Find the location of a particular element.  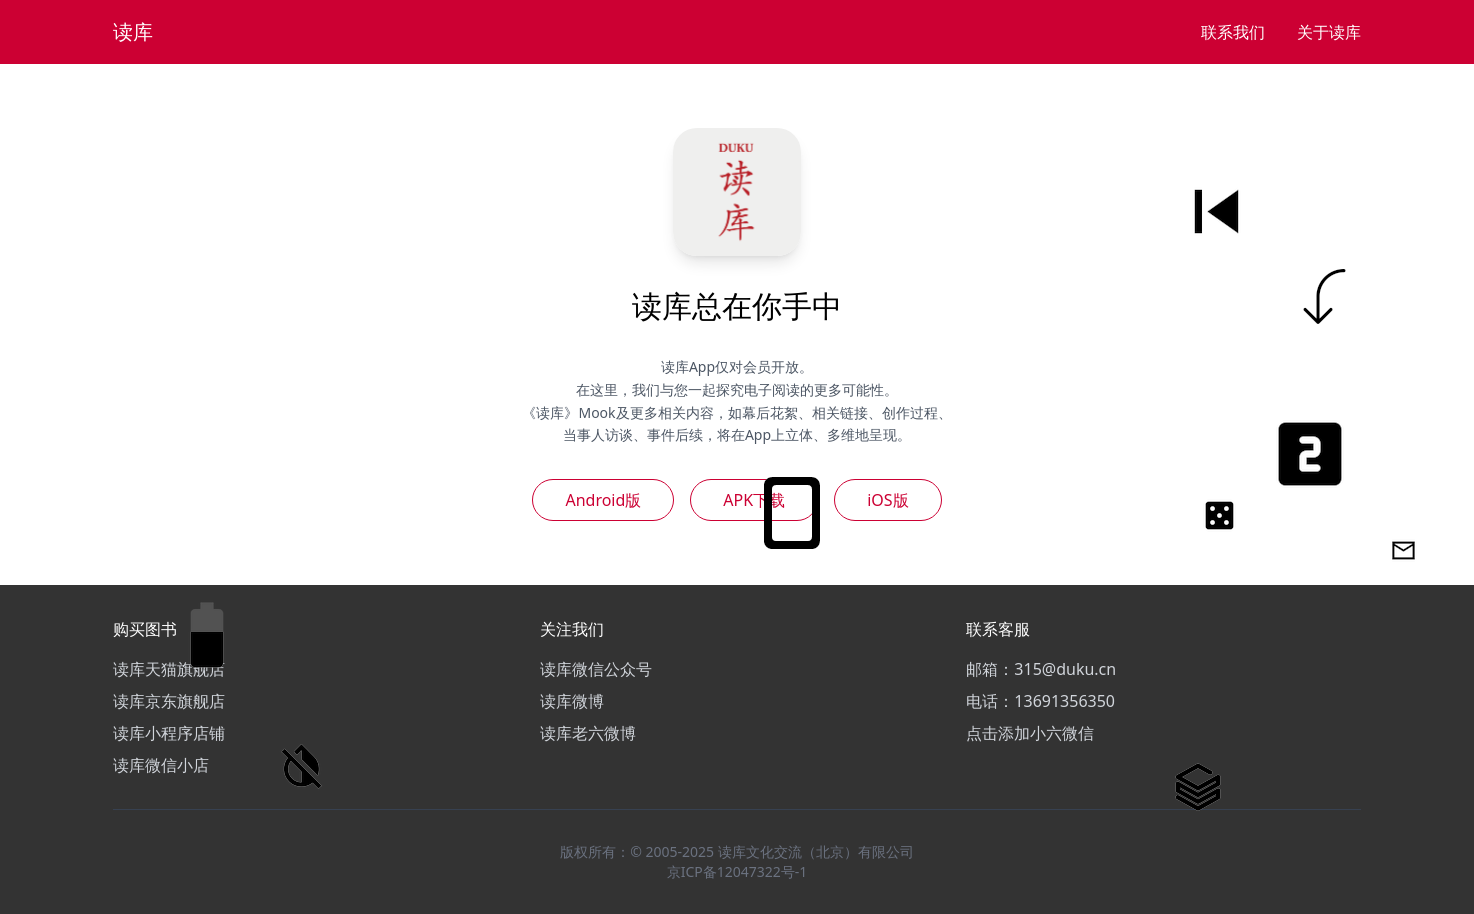

skip to previous track is located at coordinates (1216, 211).